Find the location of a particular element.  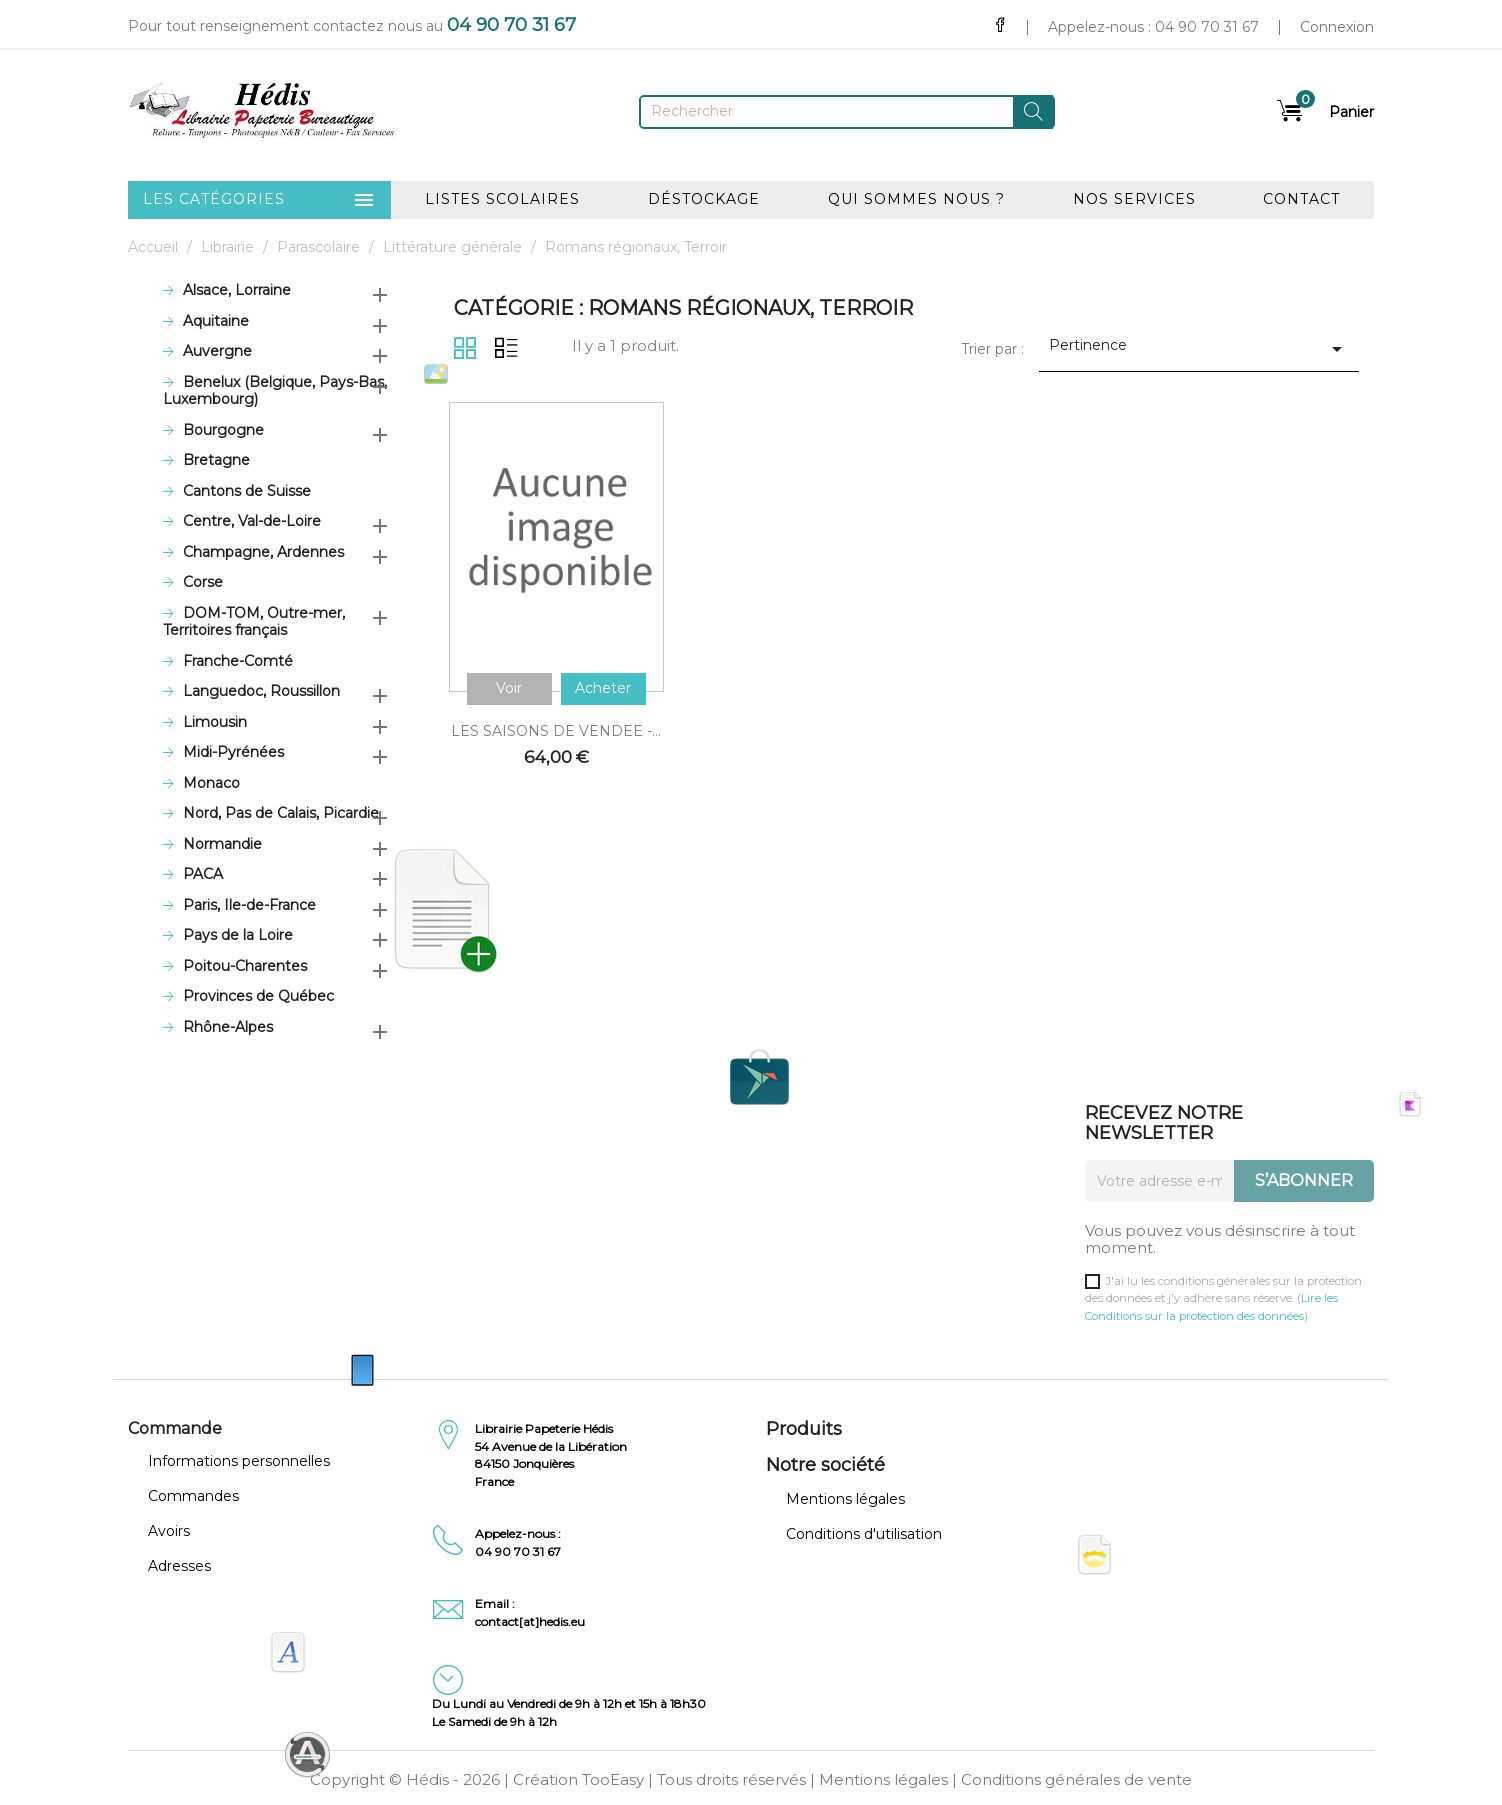

open a font file is located at coordinates (288, 1652).